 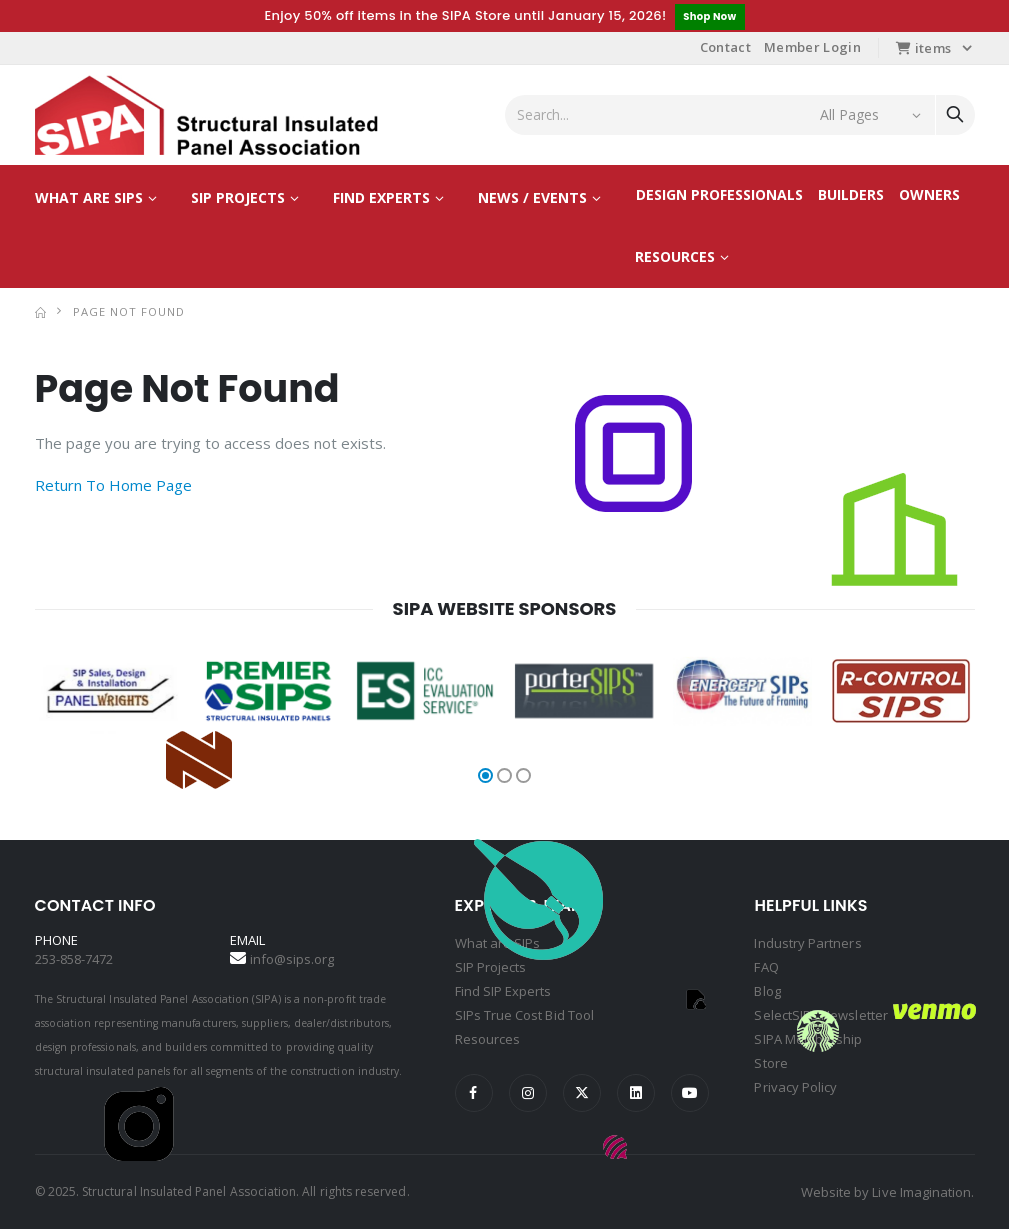 What do you see at coordinates (615, 1147) in the screenshot?
I see `forumbee logo` at bounding box center [615, 1147].